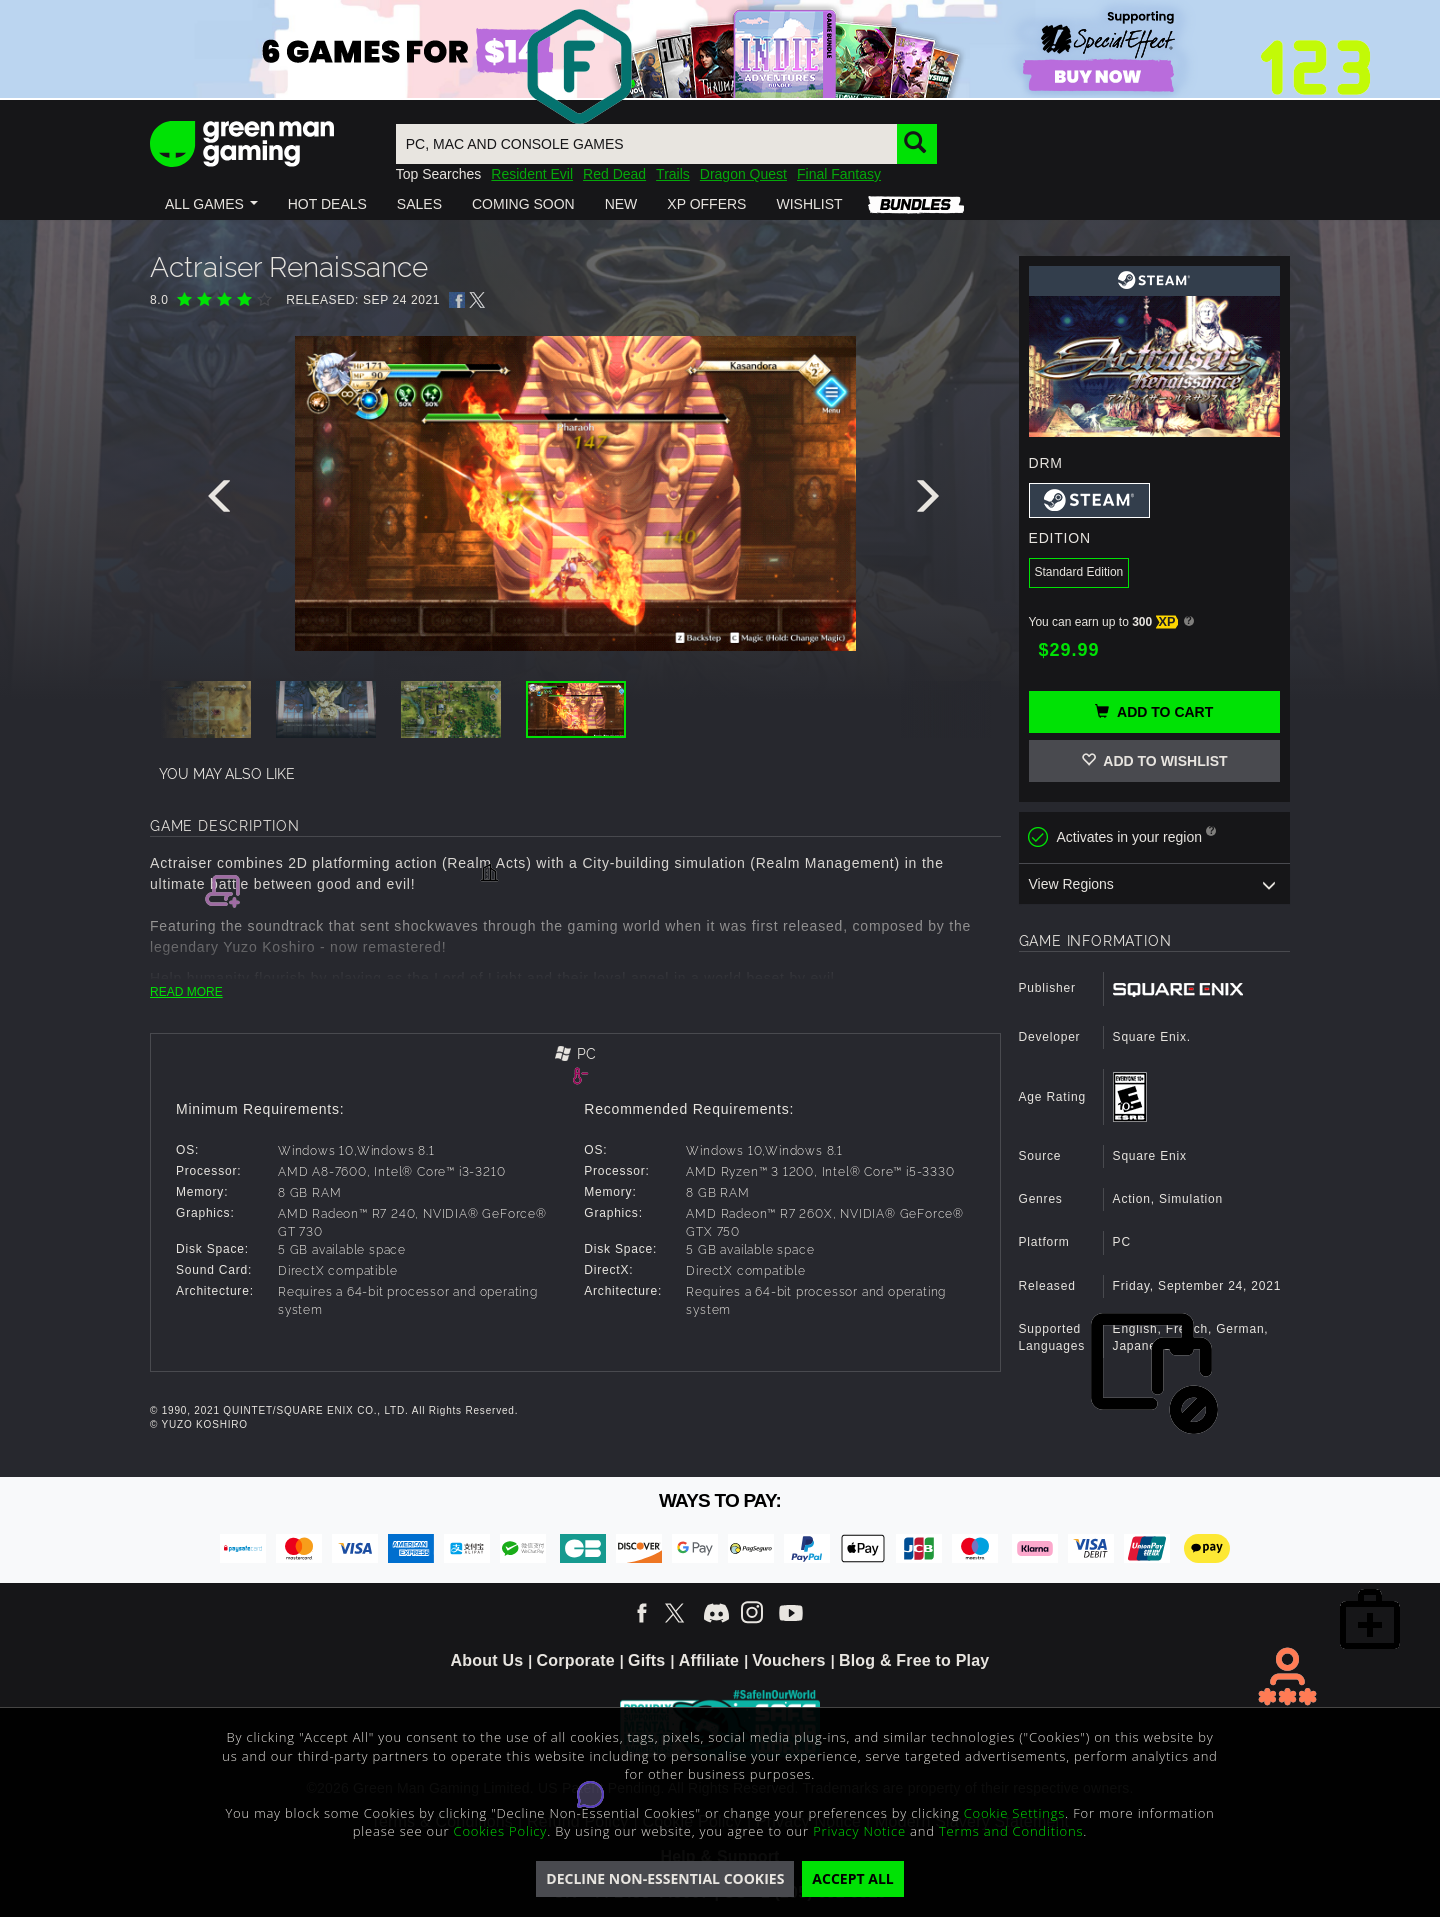 The width and height of the screenshot is (1440, 1917). I want to click on create a new script or document, so click(222, 890).